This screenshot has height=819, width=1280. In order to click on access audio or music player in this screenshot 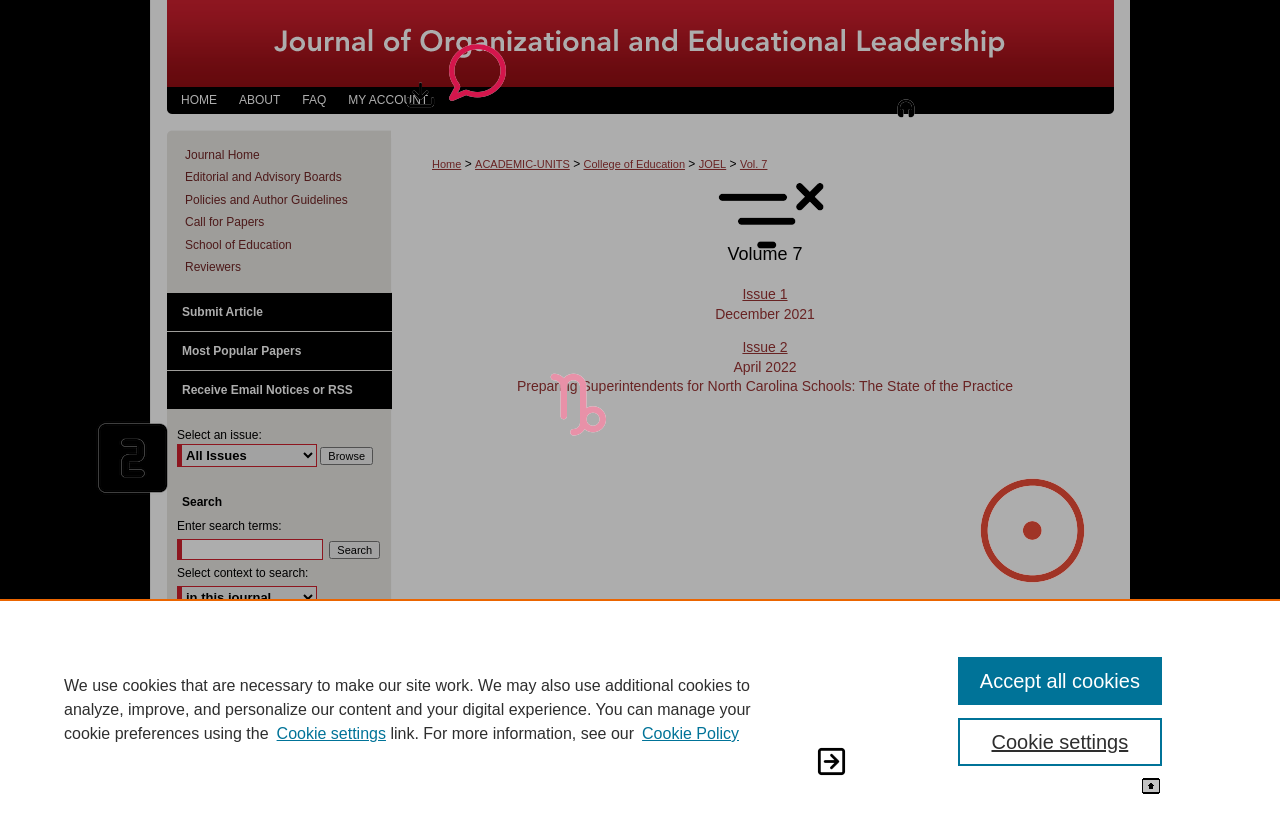, I will do `click(906, 109)`.